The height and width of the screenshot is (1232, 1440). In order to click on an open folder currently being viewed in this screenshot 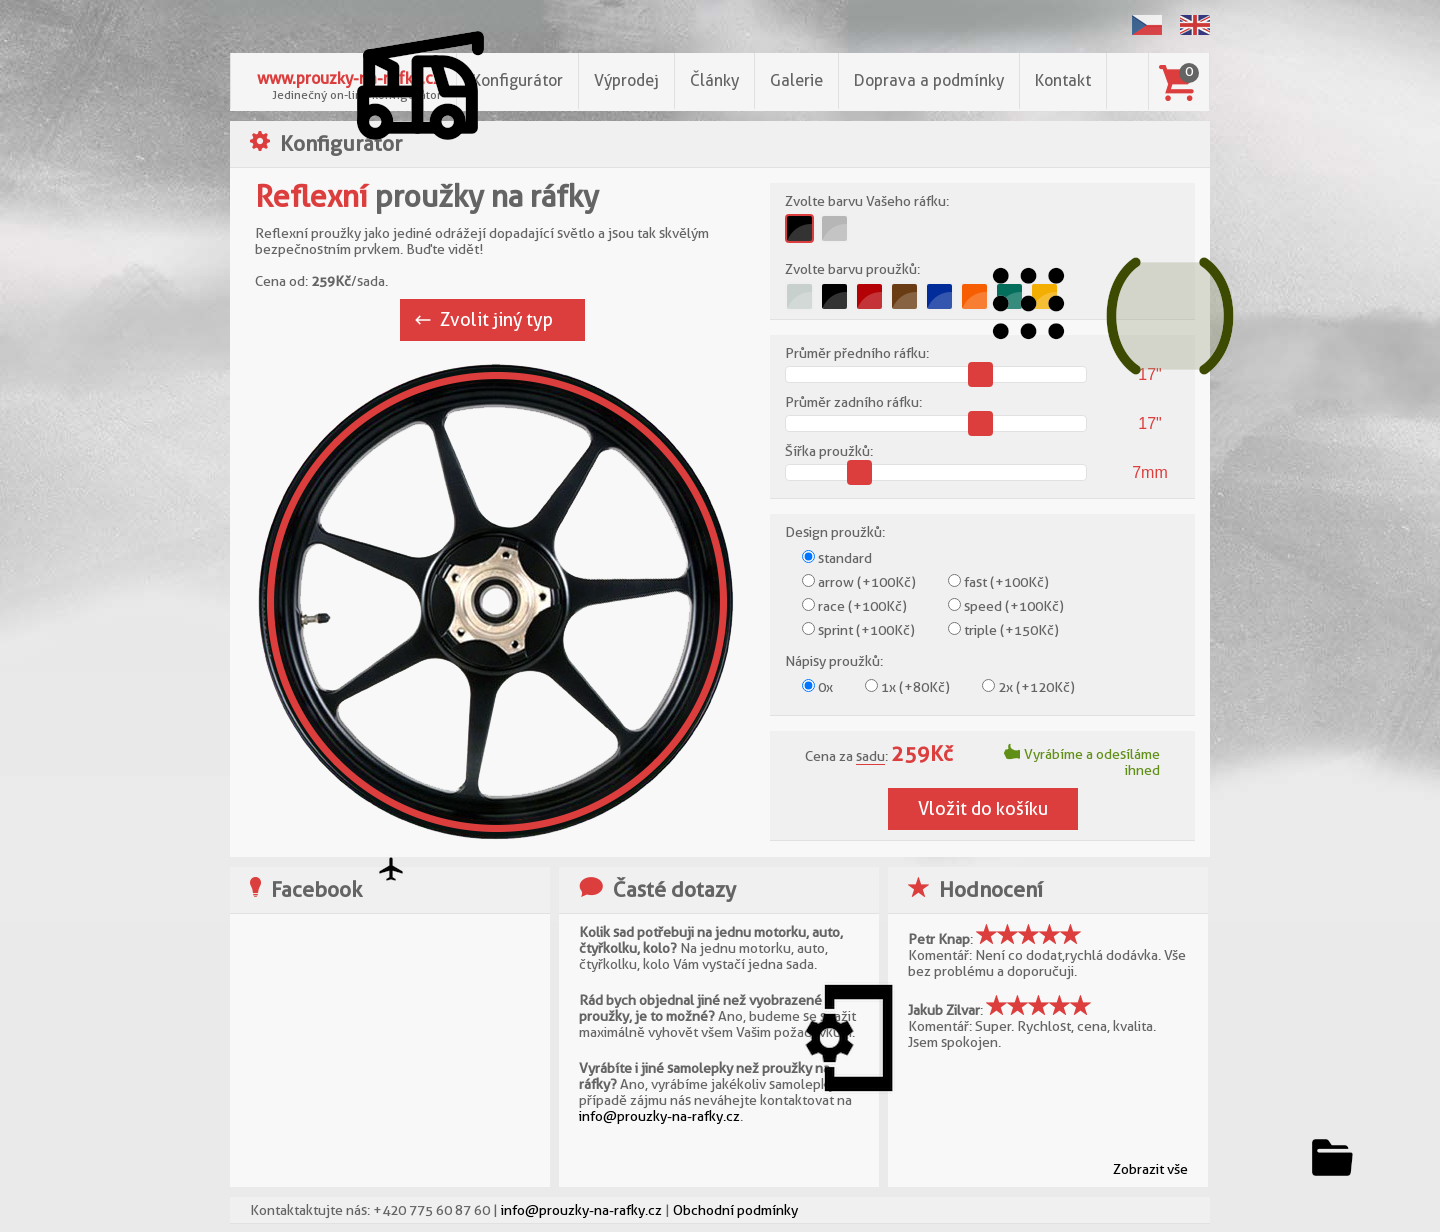, I will do `click(1332, 1157)`.